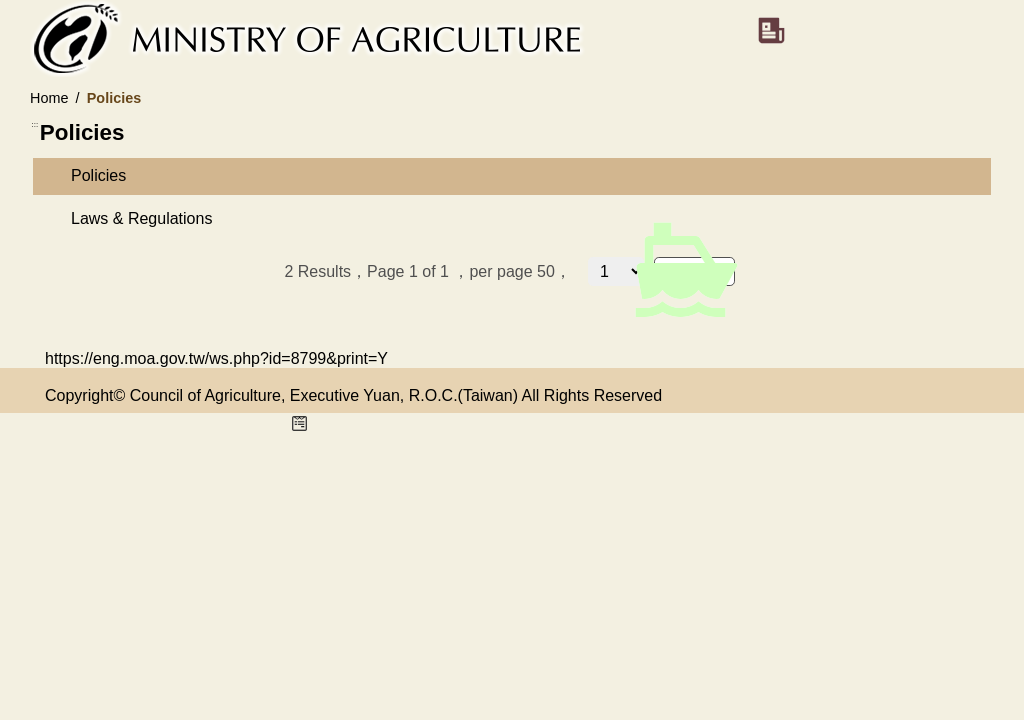  Describe the element at coordinates (771, 30) in the screenshot. I see `view news articles` at that location.